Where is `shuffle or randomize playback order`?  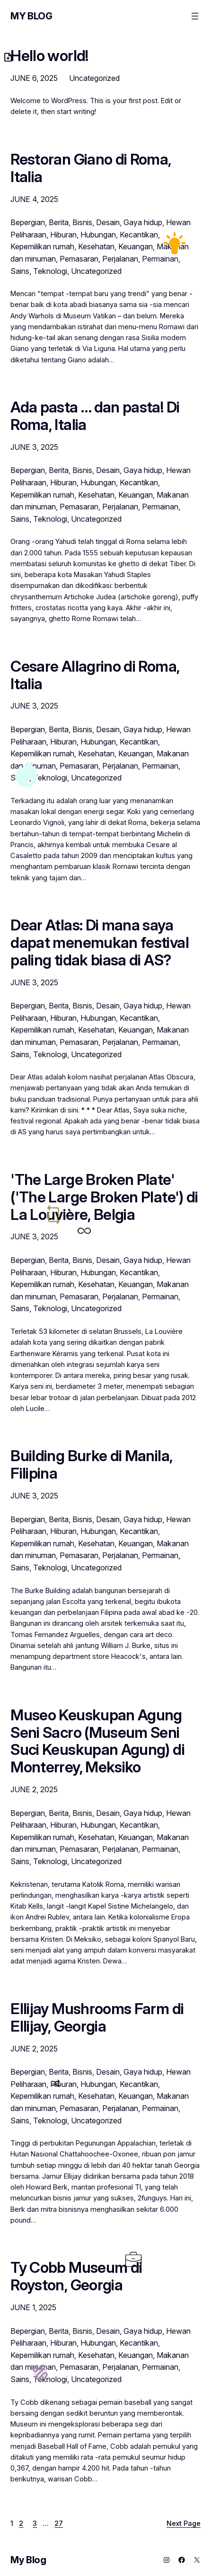 shuffle or randomize playback order is located at coordinates (55, 2083).